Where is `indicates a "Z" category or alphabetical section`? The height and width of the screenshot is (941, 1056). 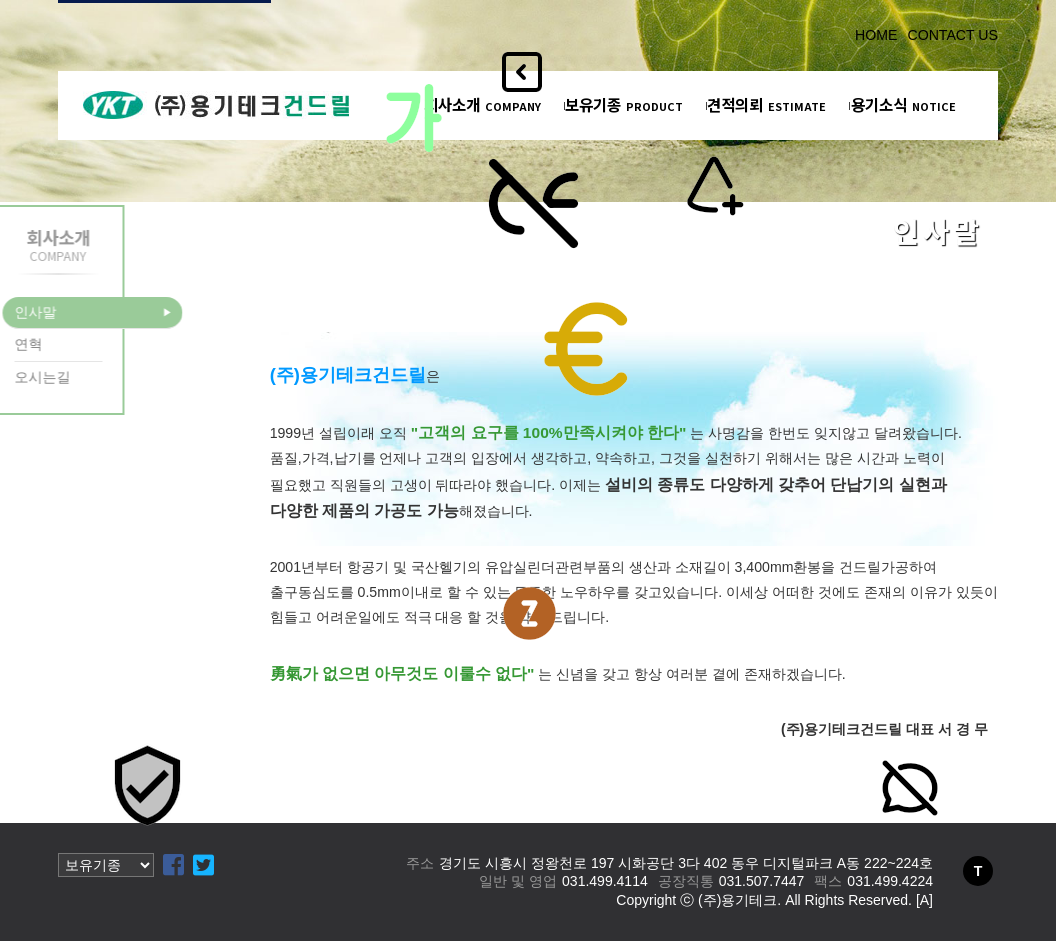 indicates a "Z" category or alphabetical section is located at coordinates (529, 613).